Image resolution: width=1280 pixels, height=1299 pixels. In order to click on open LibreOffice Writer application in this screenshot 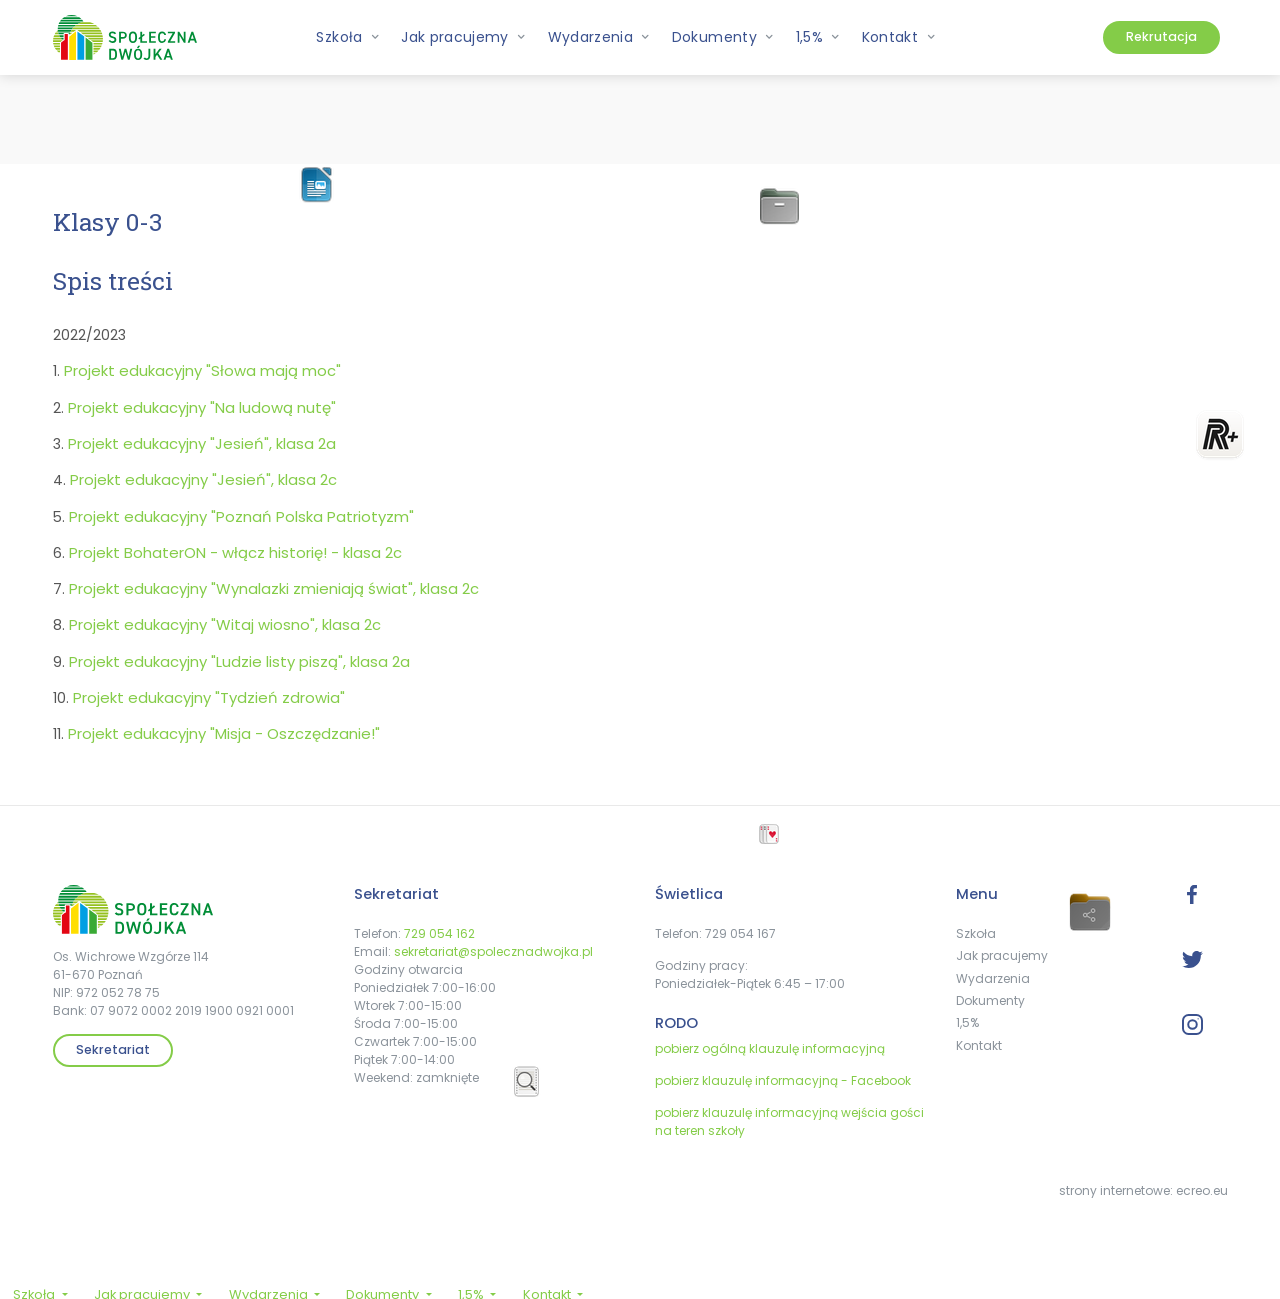, I will do `click(316, 184)`.